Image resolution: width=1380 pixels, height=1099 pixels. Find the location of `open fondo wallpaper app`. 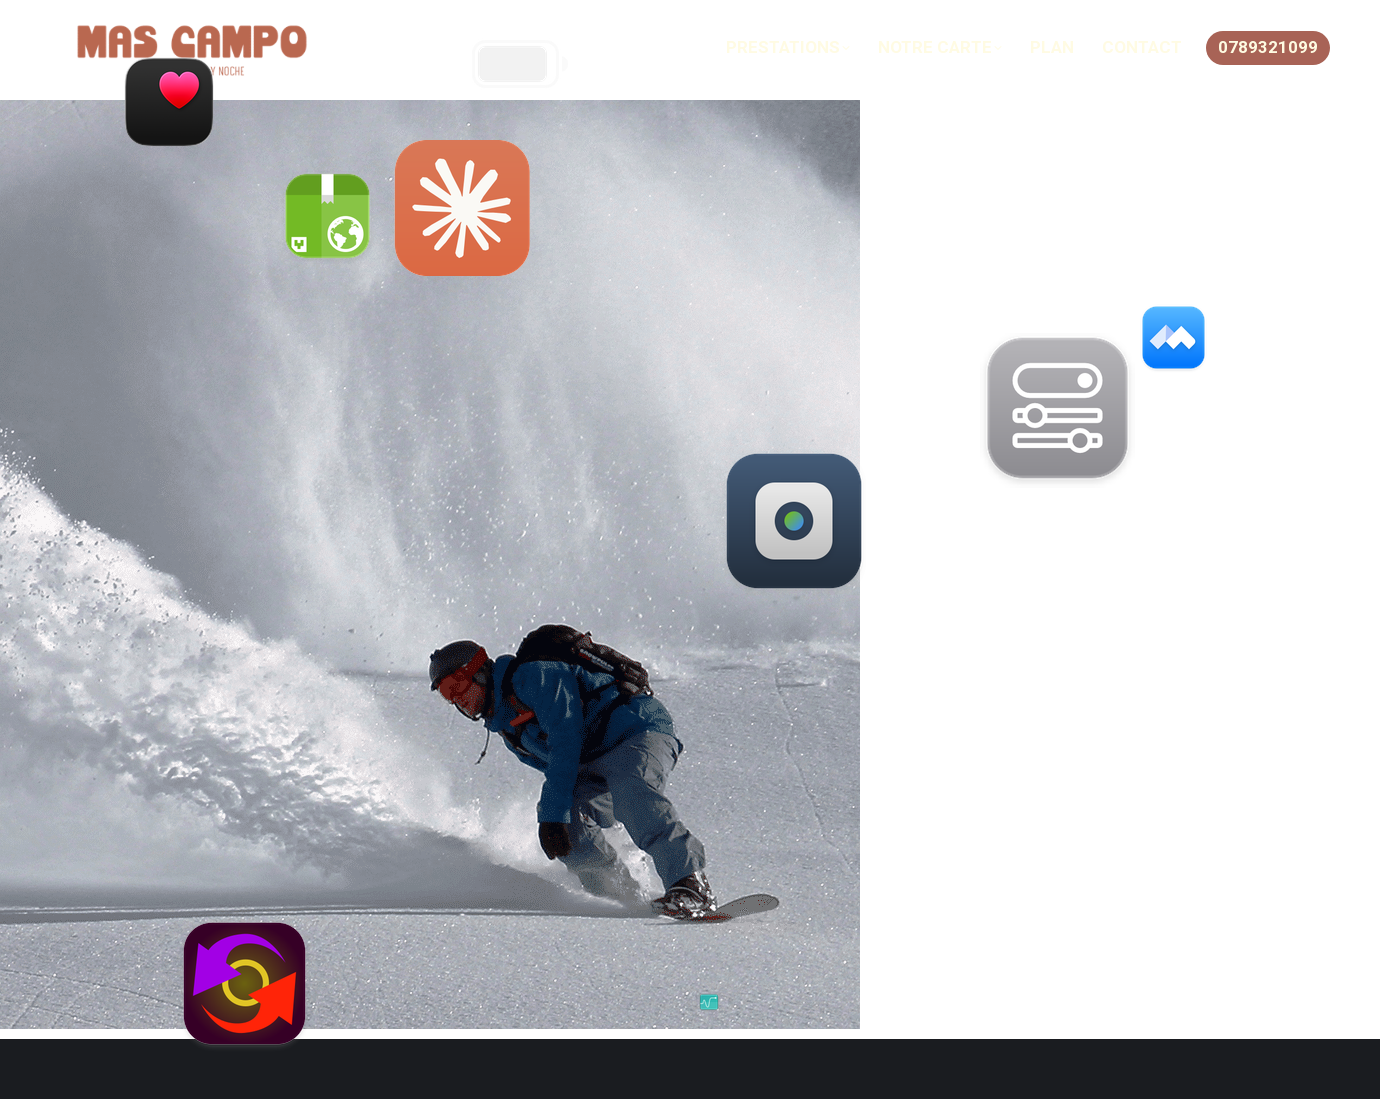

open fondo wallpaper app is located at coordinates (794, 521).